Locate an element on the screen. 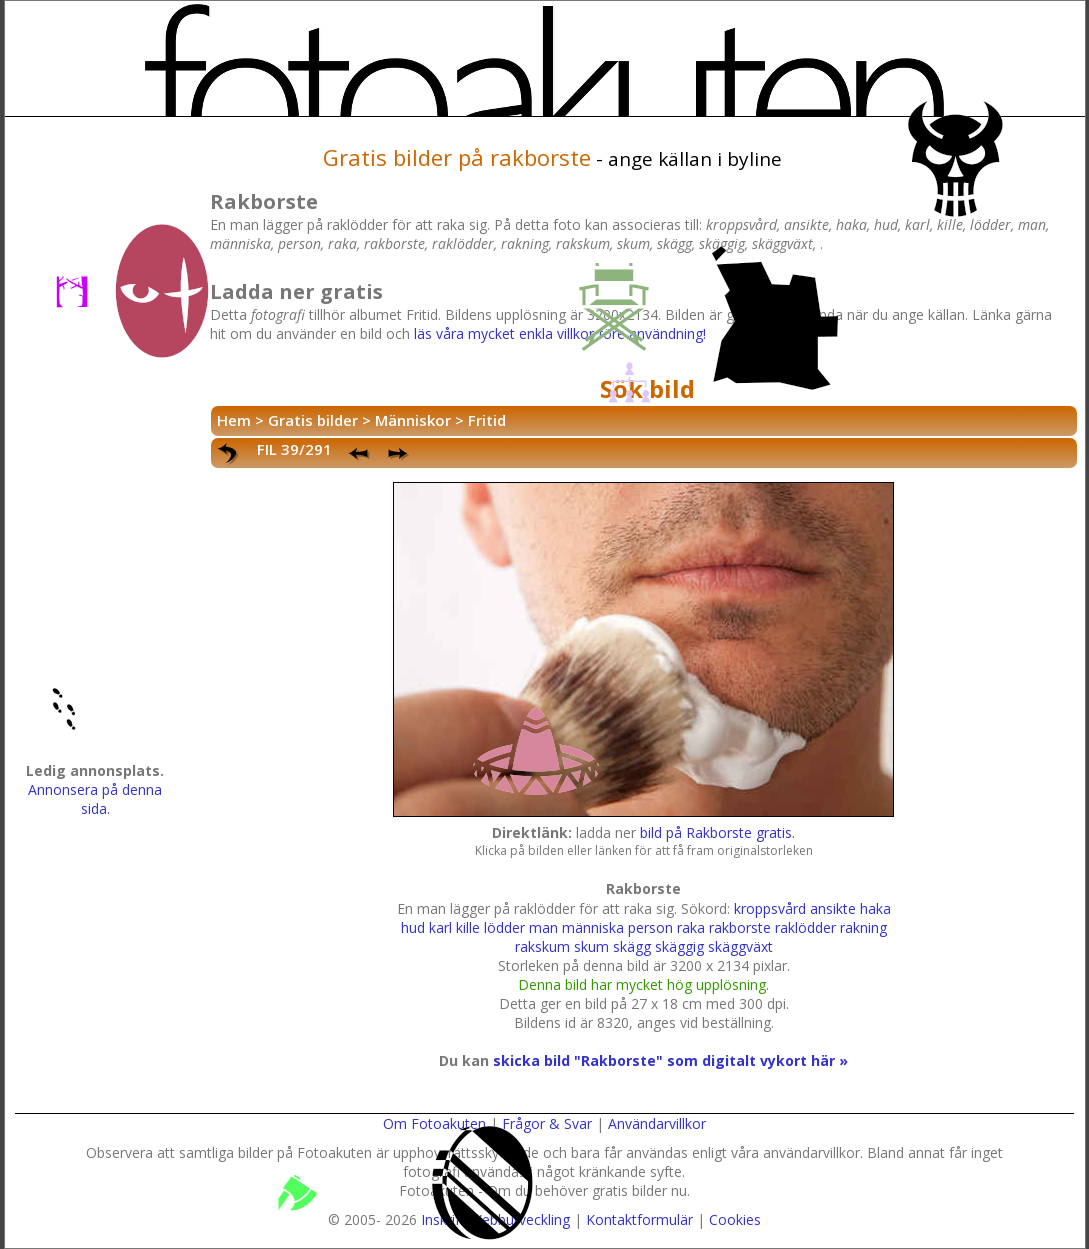 This screenshot has height=1249, width=1089. select a cyclops or one-eyed character is located at coordinates (162, 290).